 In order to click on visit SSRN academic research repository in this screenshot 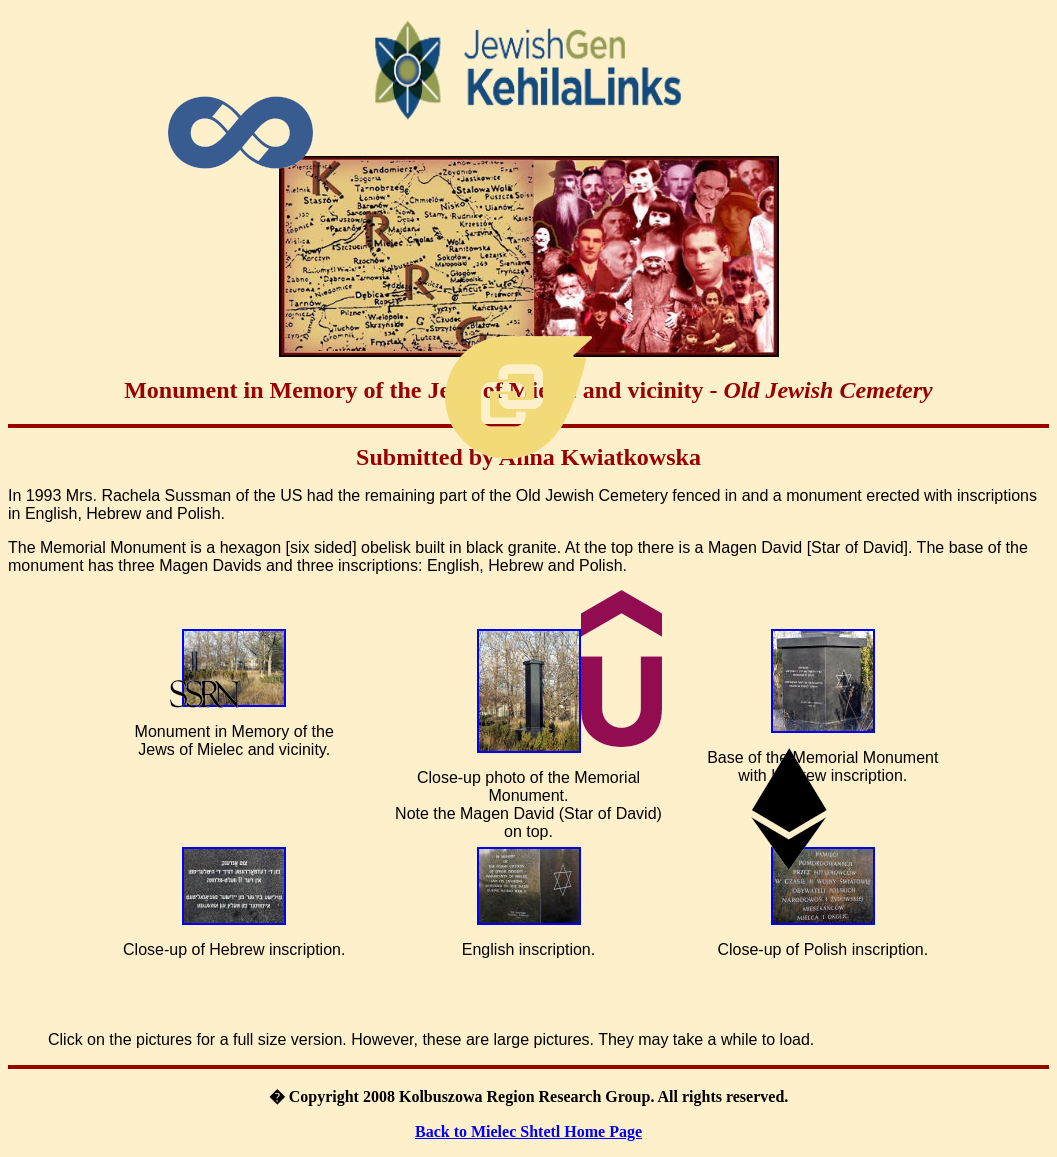, I will do `click(205, 694)`.